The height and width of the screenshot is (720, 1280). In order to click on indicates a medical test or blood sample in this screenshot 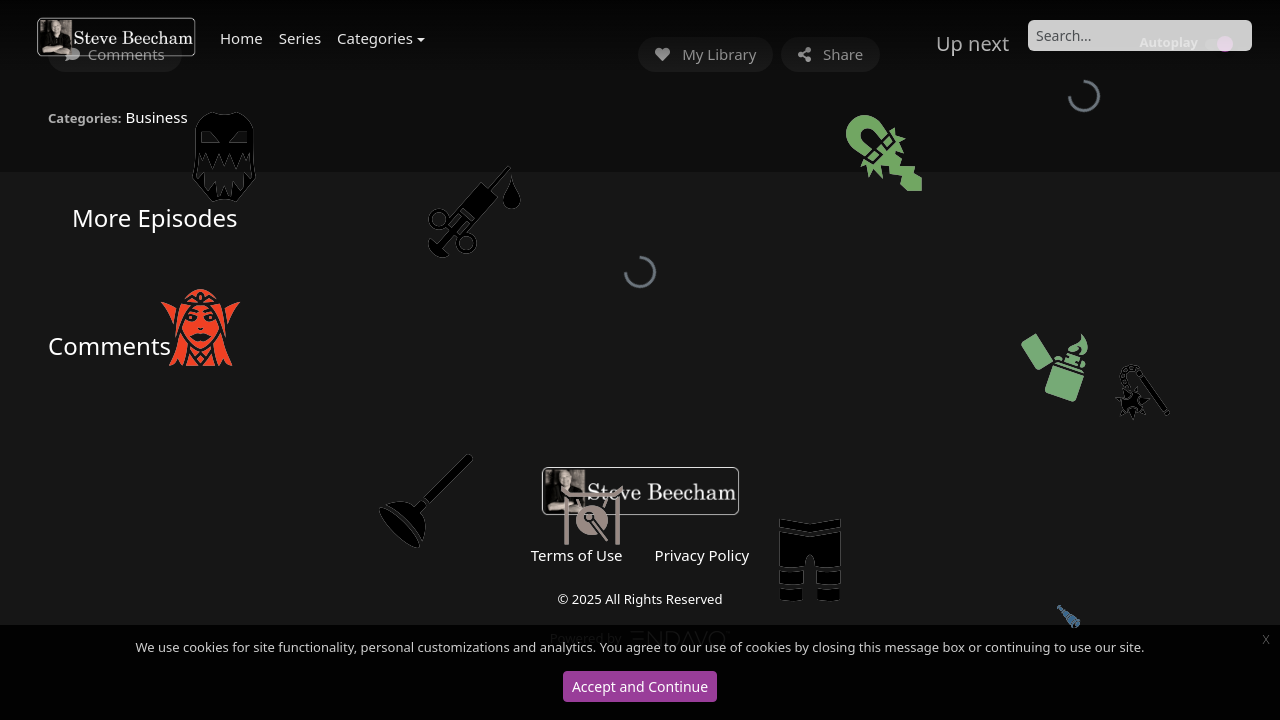, I will do `click(474, 211)`.